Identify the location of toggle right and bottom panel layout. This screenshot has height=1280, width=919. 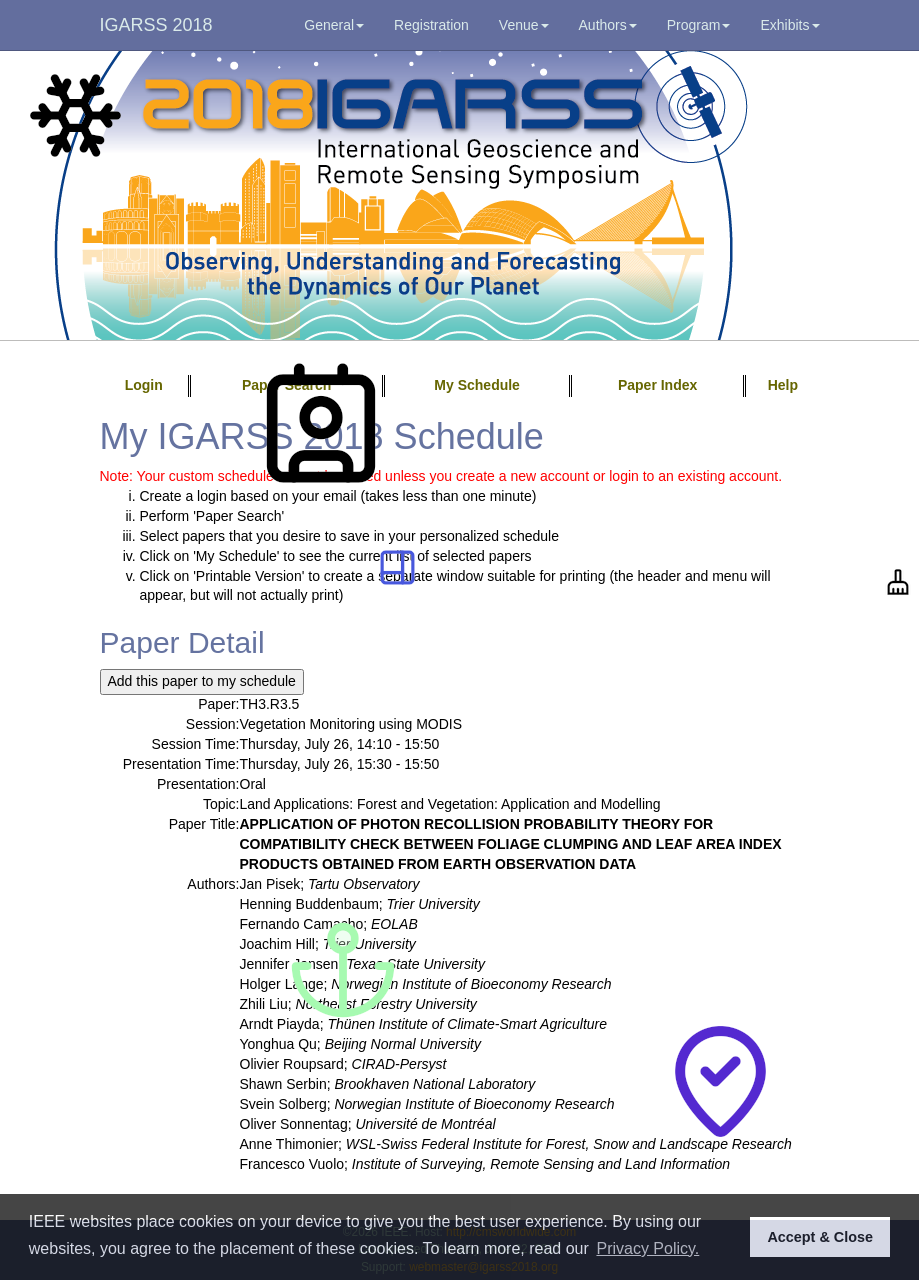
(397, 567).